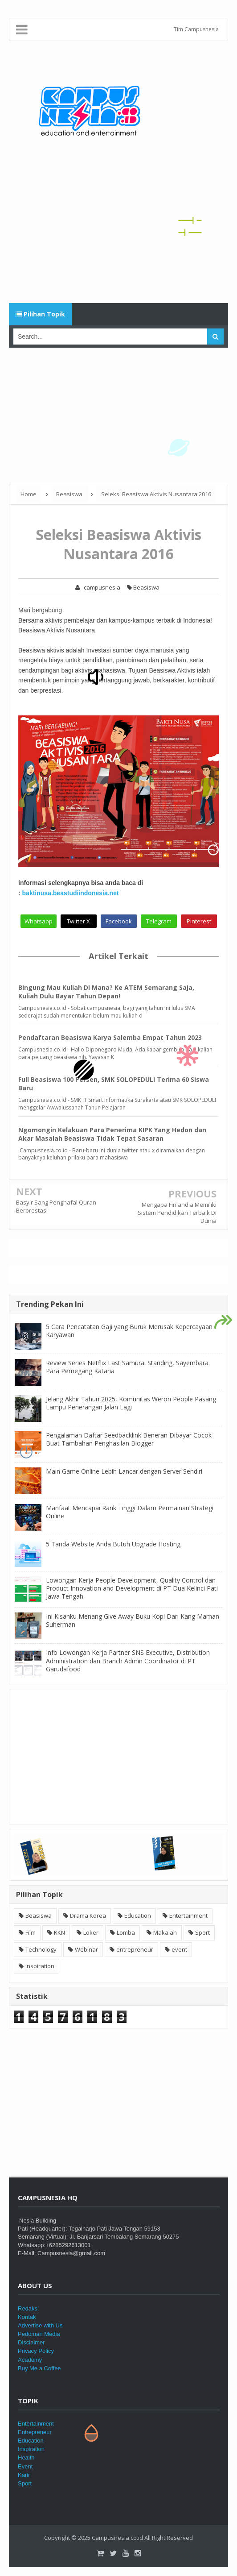  Describe the element at coordinates (223, 1322) in the screenshot. I see `forward message or content to multiple recipients` at that location.